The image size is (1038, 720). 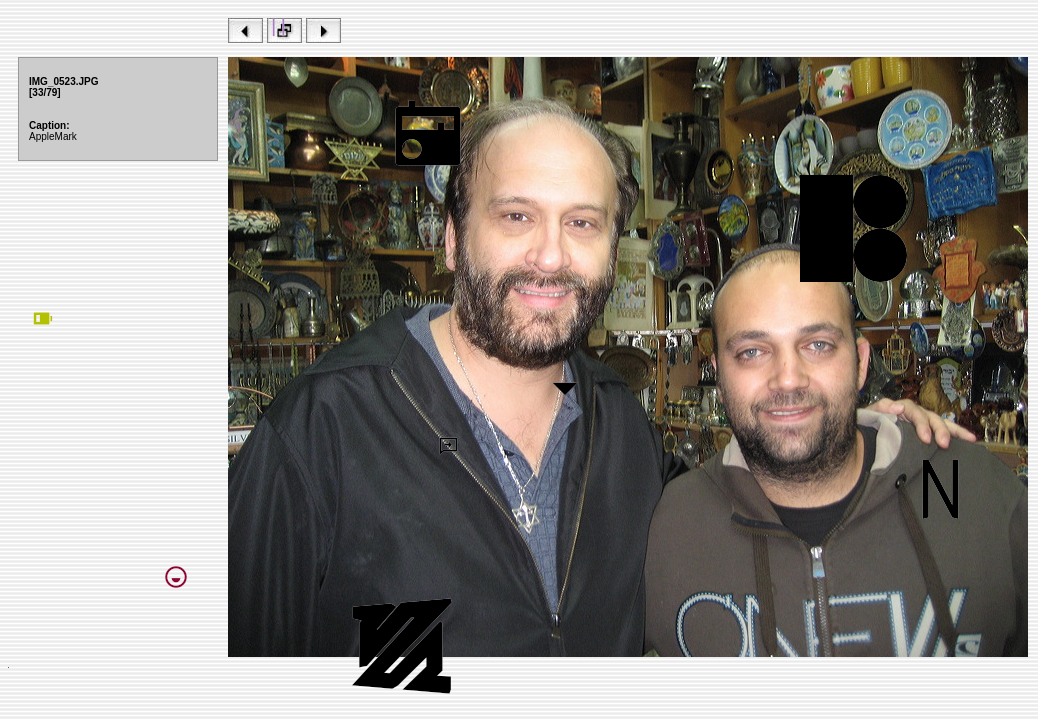 What do you see at coordinates (428, 136) in the screenshot?
I see `listen to radio or audio broadcasts` at bounding box center [428, 136].